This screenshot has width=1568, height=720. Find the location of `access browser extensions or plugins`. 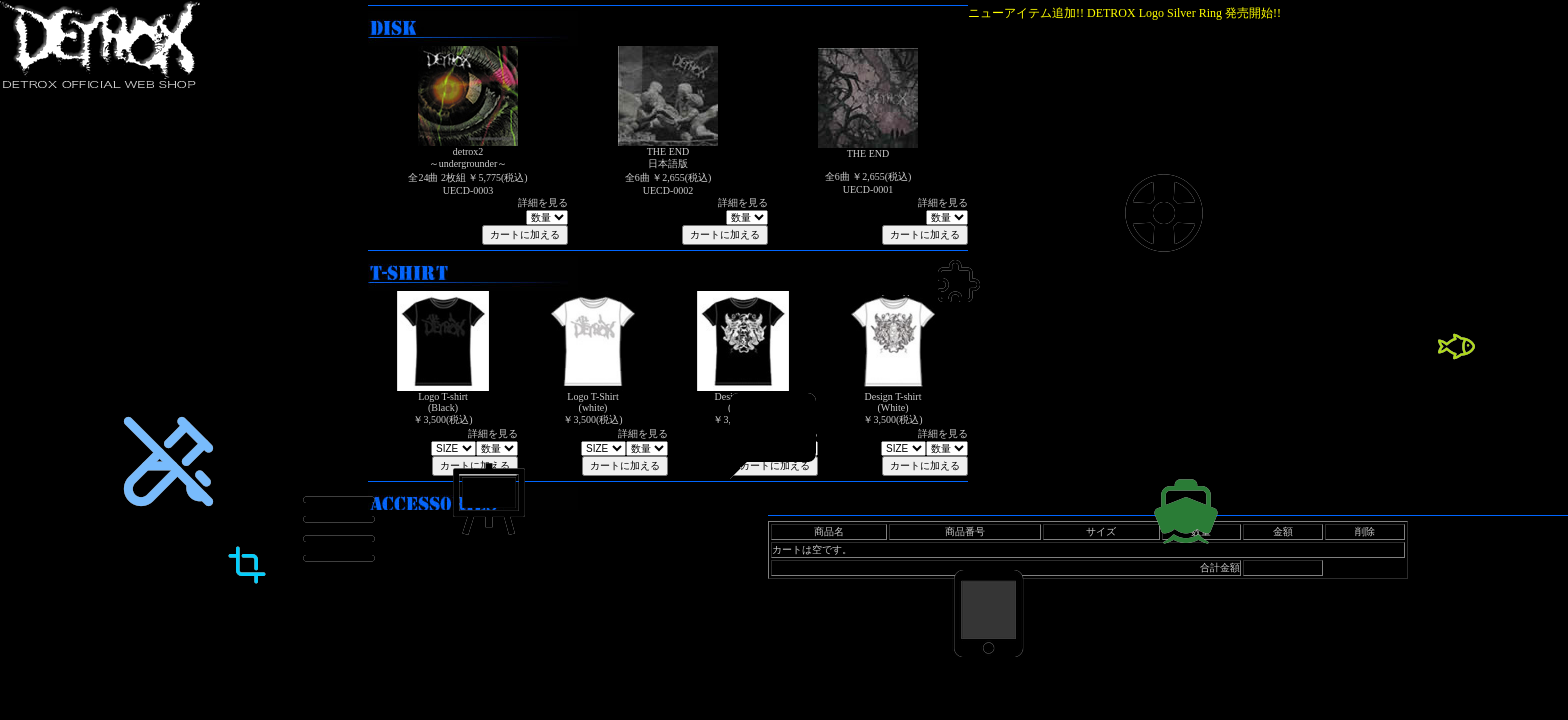

access browser extensions or plugins is located at coordinates (959, 281).